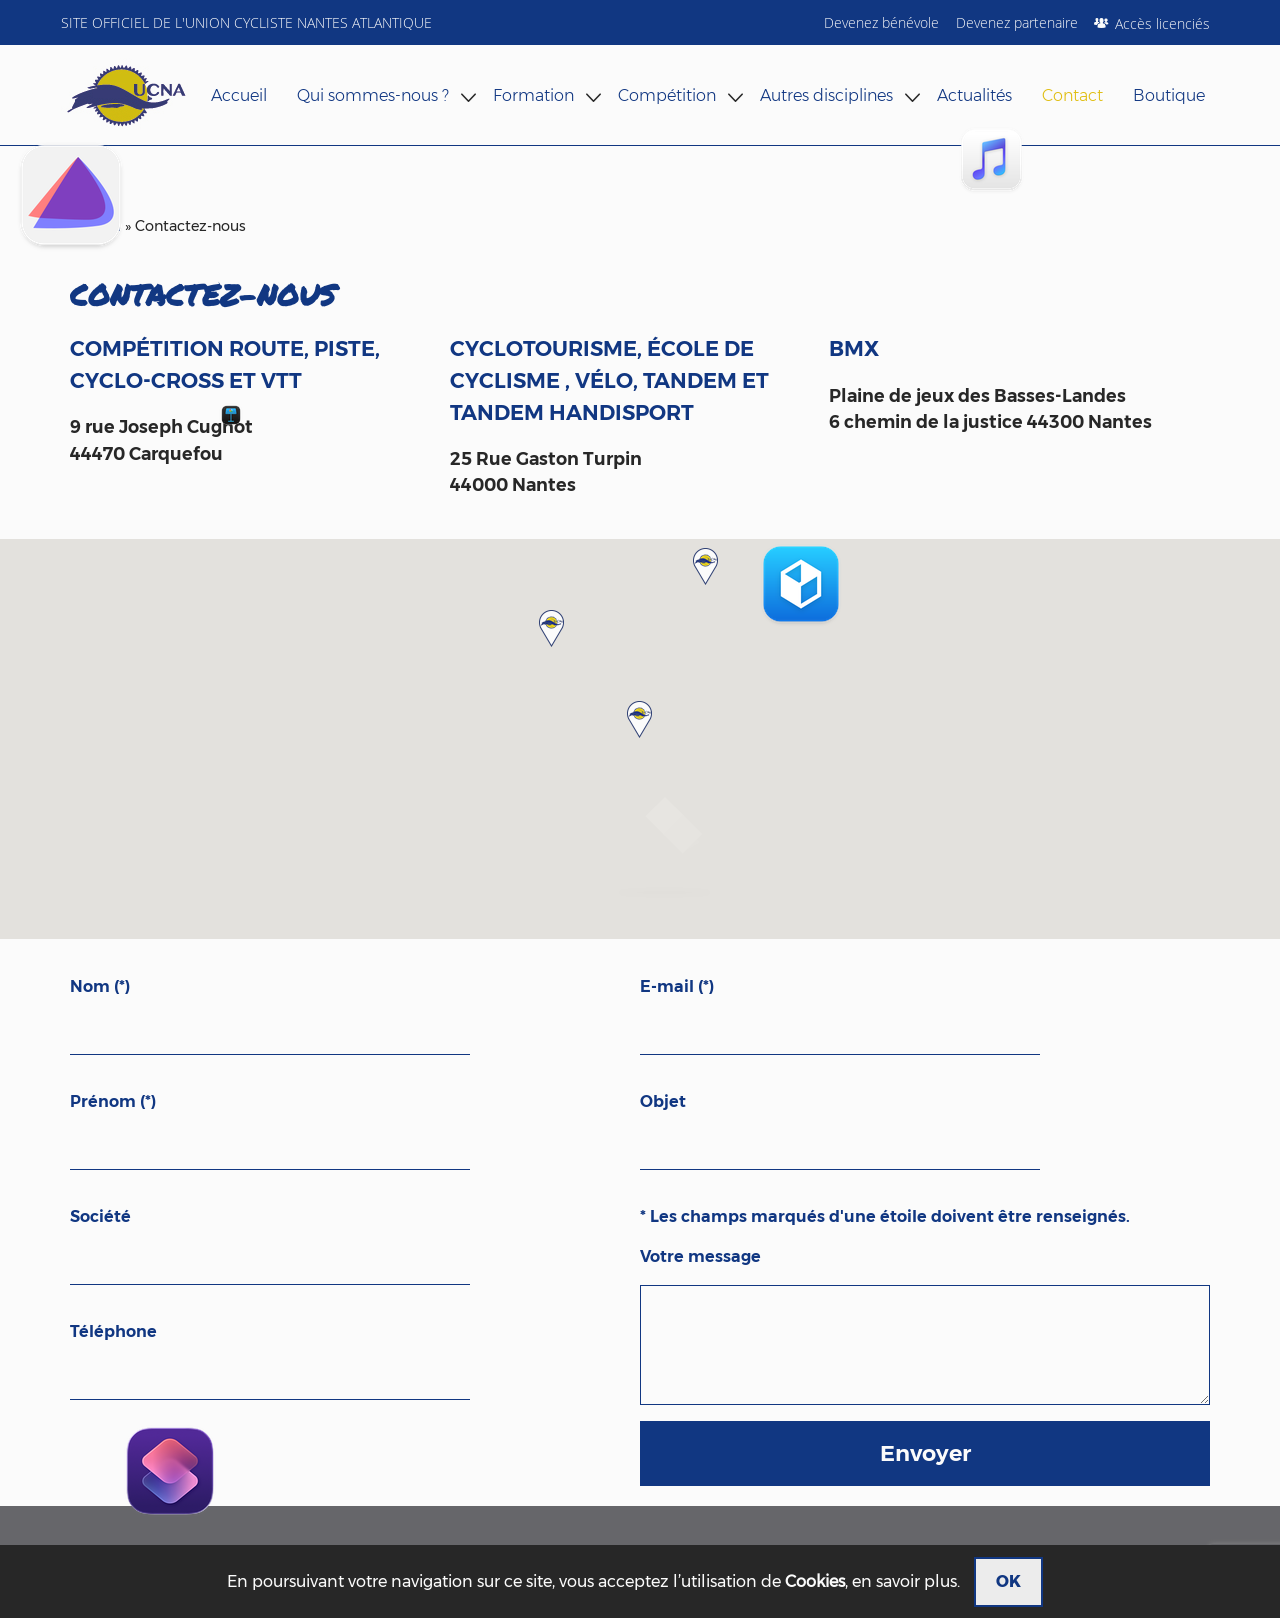 The height and width of the screenshot is (1618, 1280). What do you see at coordinates (231, 415) in the screenshot?
I see `open keynote to create or edit presentations` at bounding box center [231, 415].